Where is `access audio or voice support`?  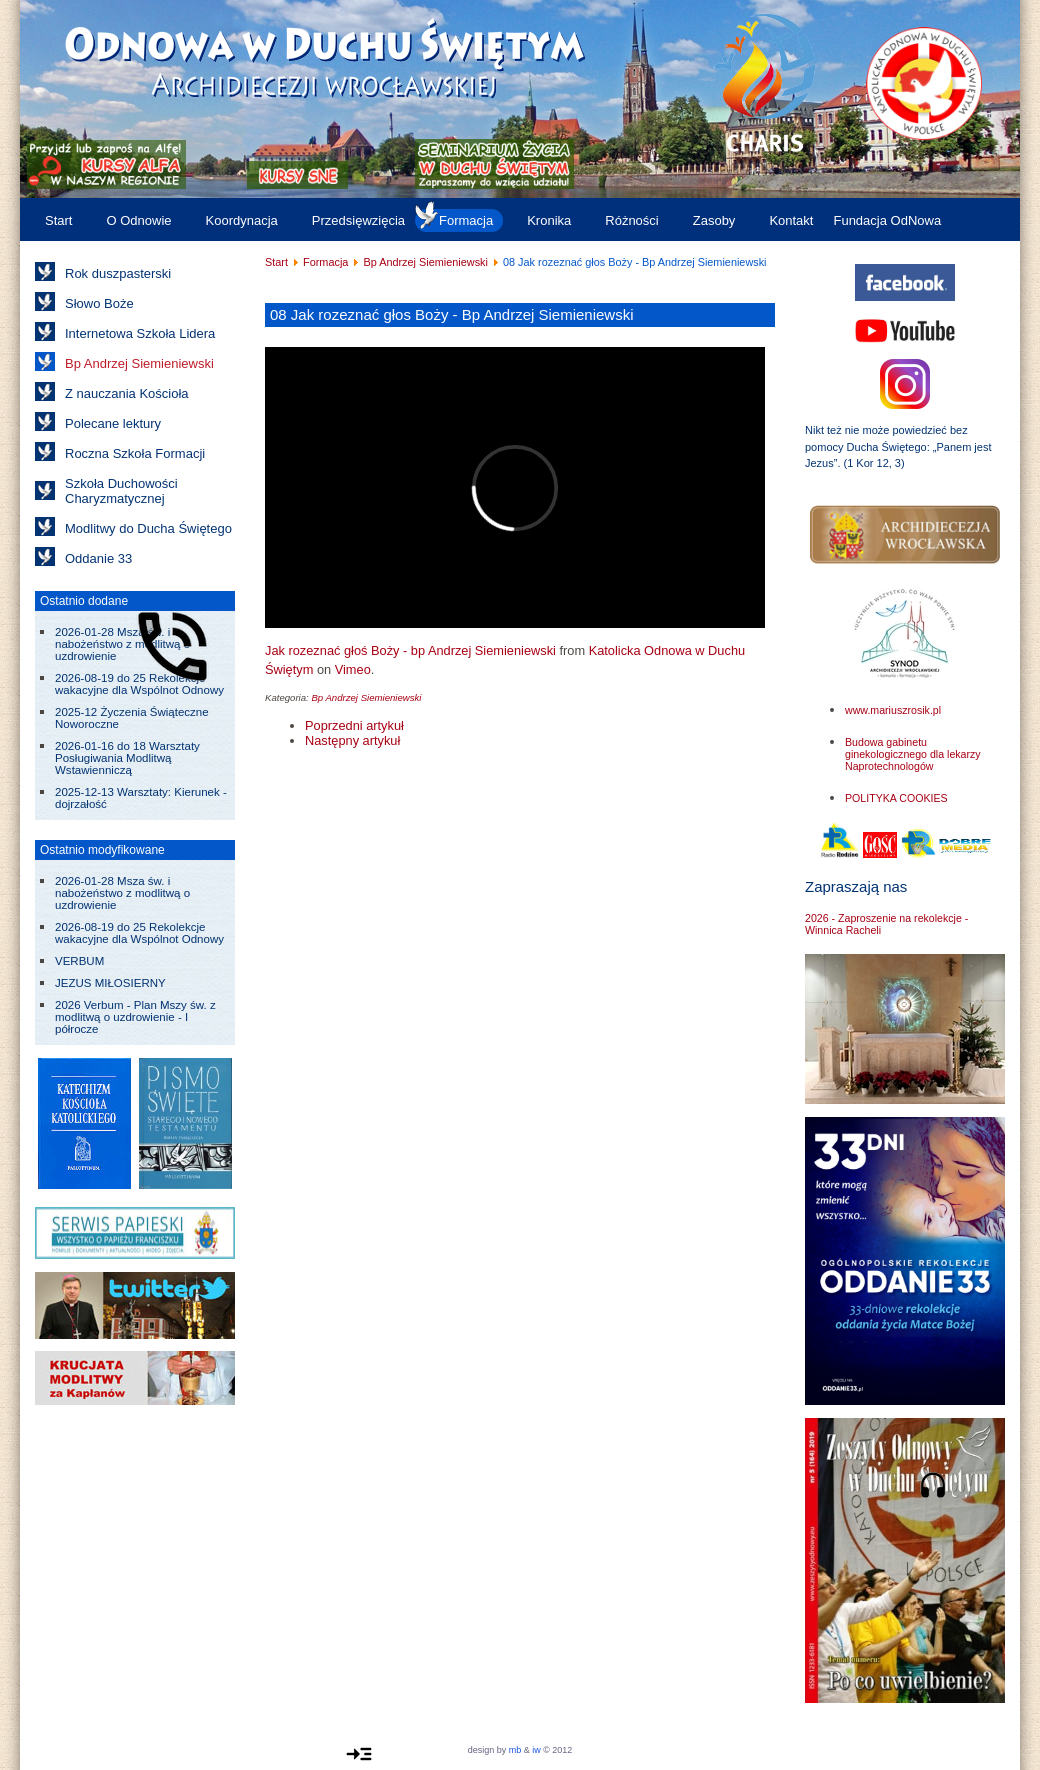 access audio or voice support is located at coordinates (933, 1487).